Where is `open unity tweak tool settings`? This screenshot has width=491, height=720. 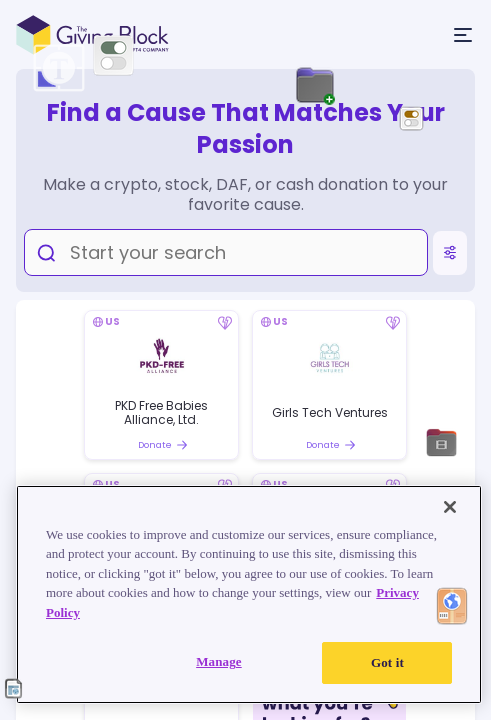
open unity tweak tool settings is located at coordinates (411, 118).